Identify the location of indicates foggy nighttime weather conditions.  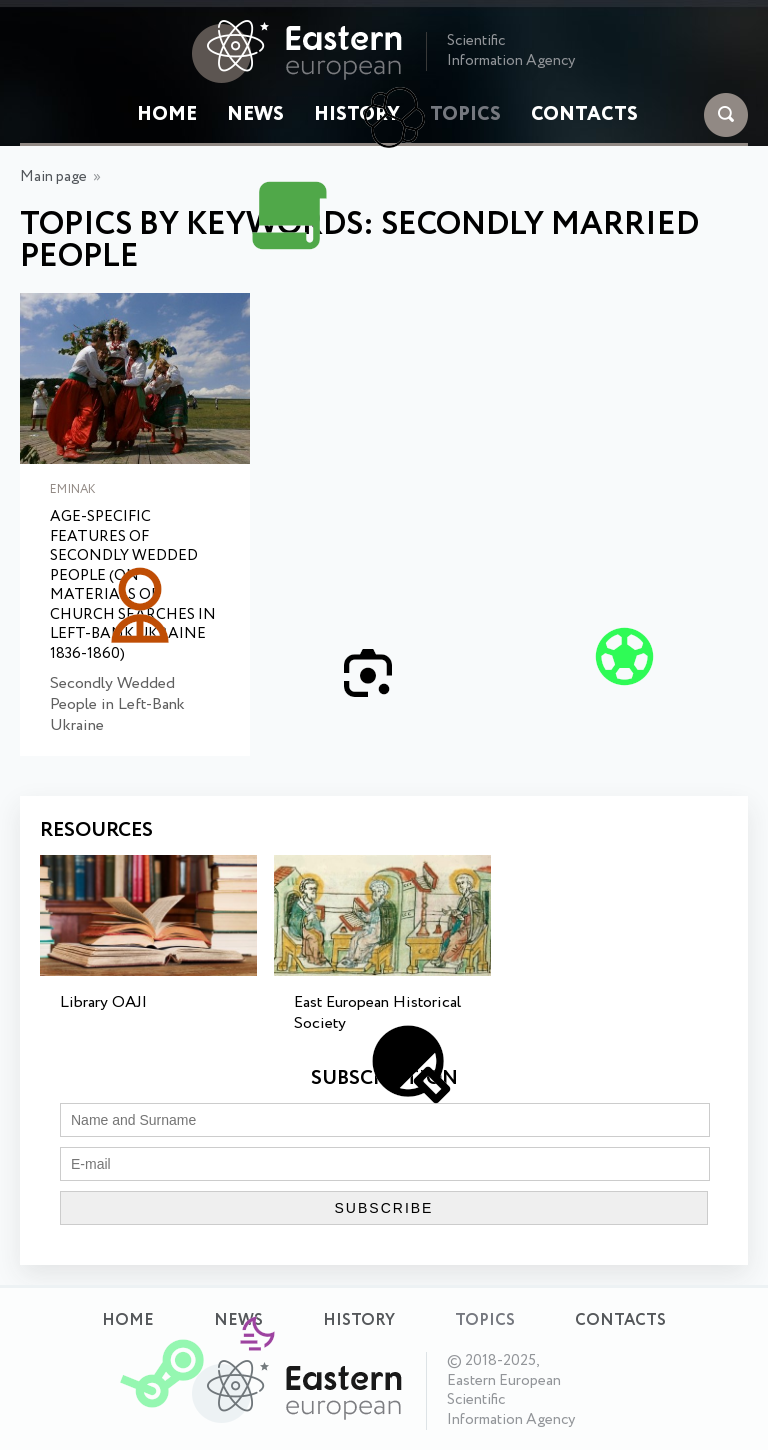
(257, 1333).